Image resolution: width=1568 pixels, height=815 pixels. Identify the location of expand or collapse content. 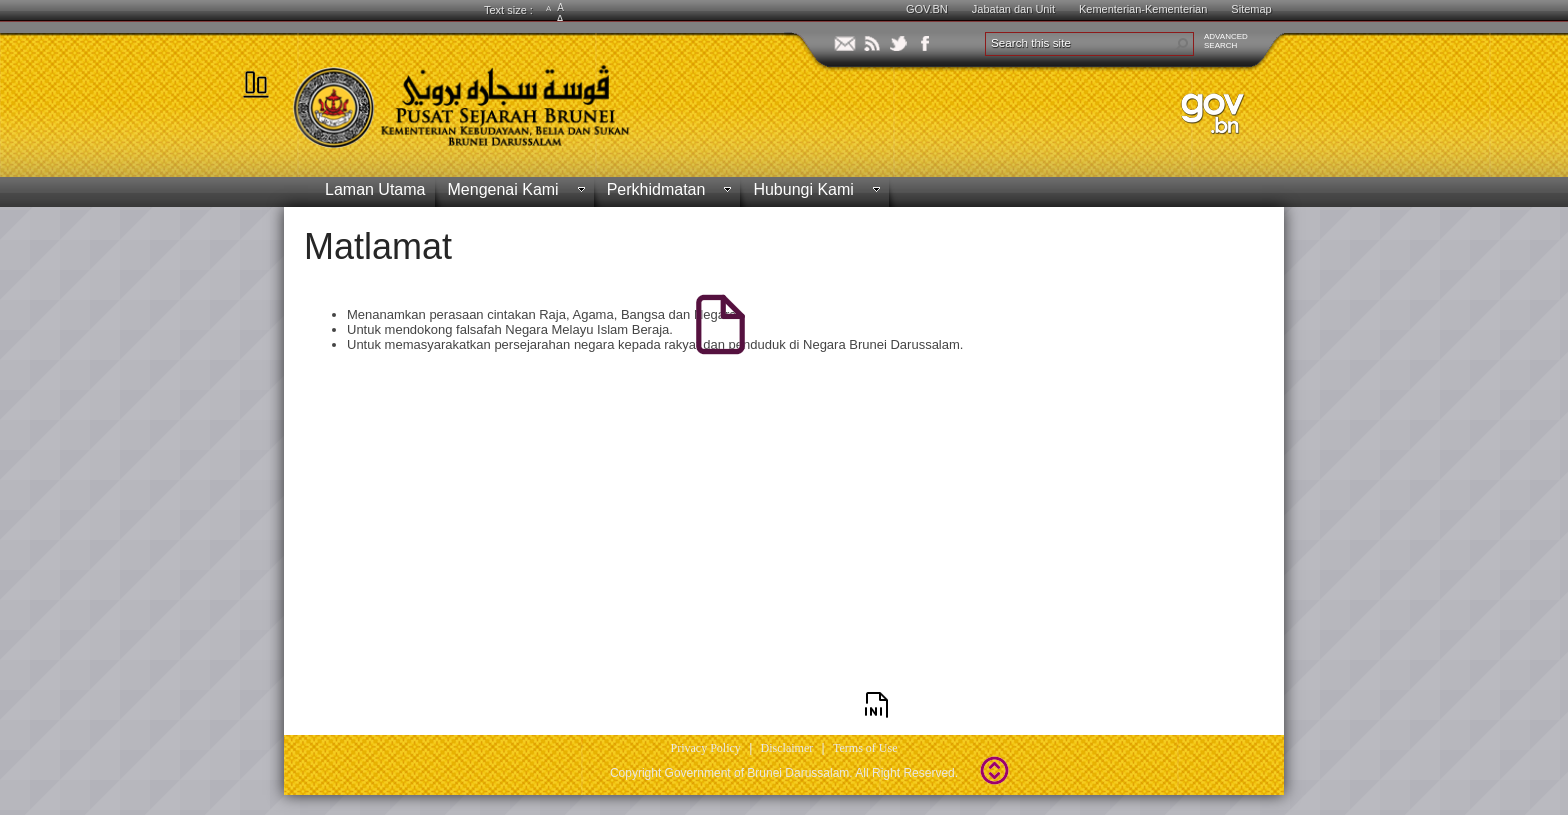
(994, 770).